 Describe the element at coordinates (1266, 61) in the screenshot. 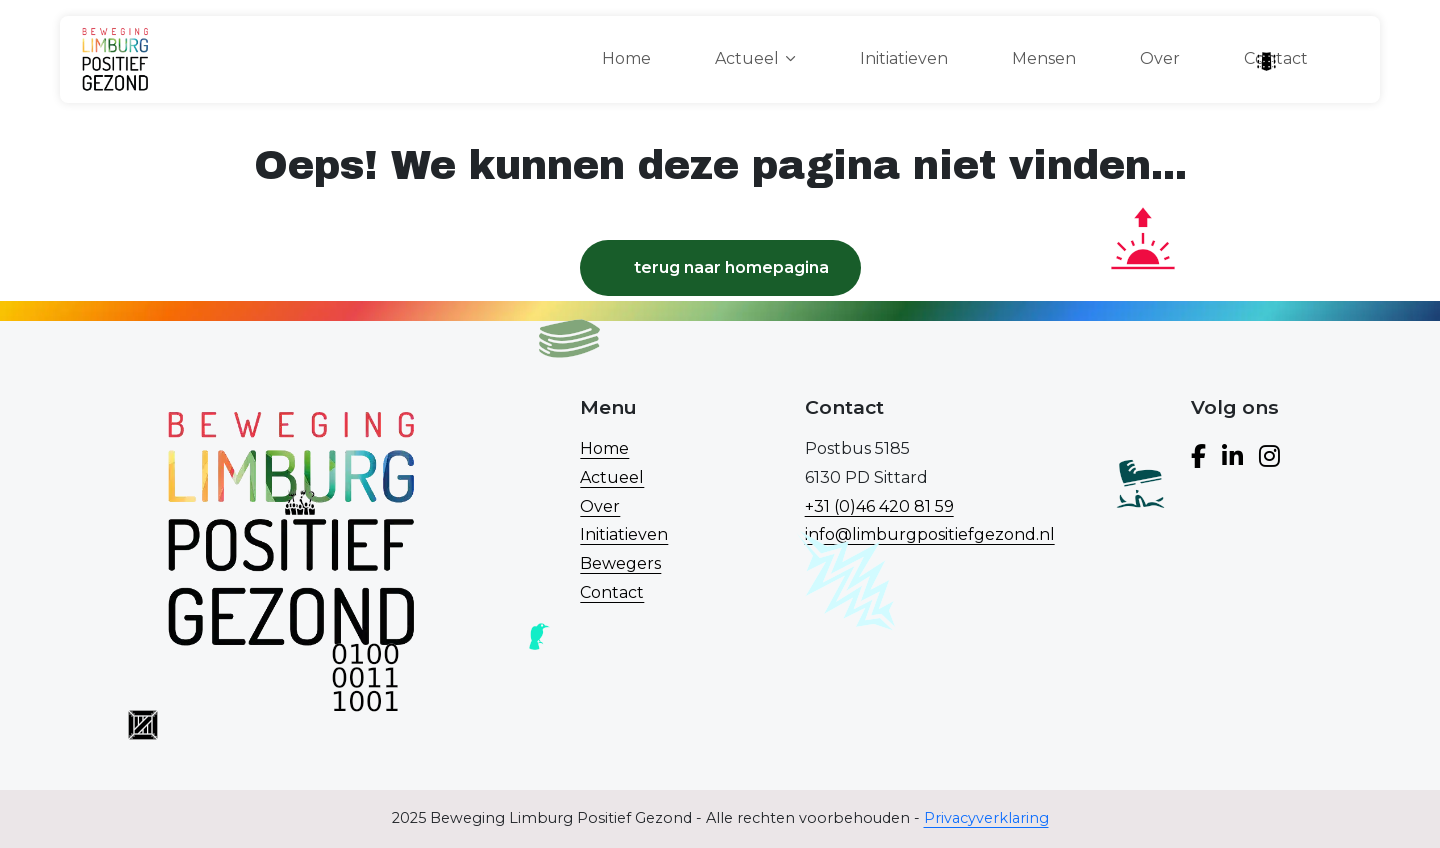

I see `access guitar tuning settings` at that location.